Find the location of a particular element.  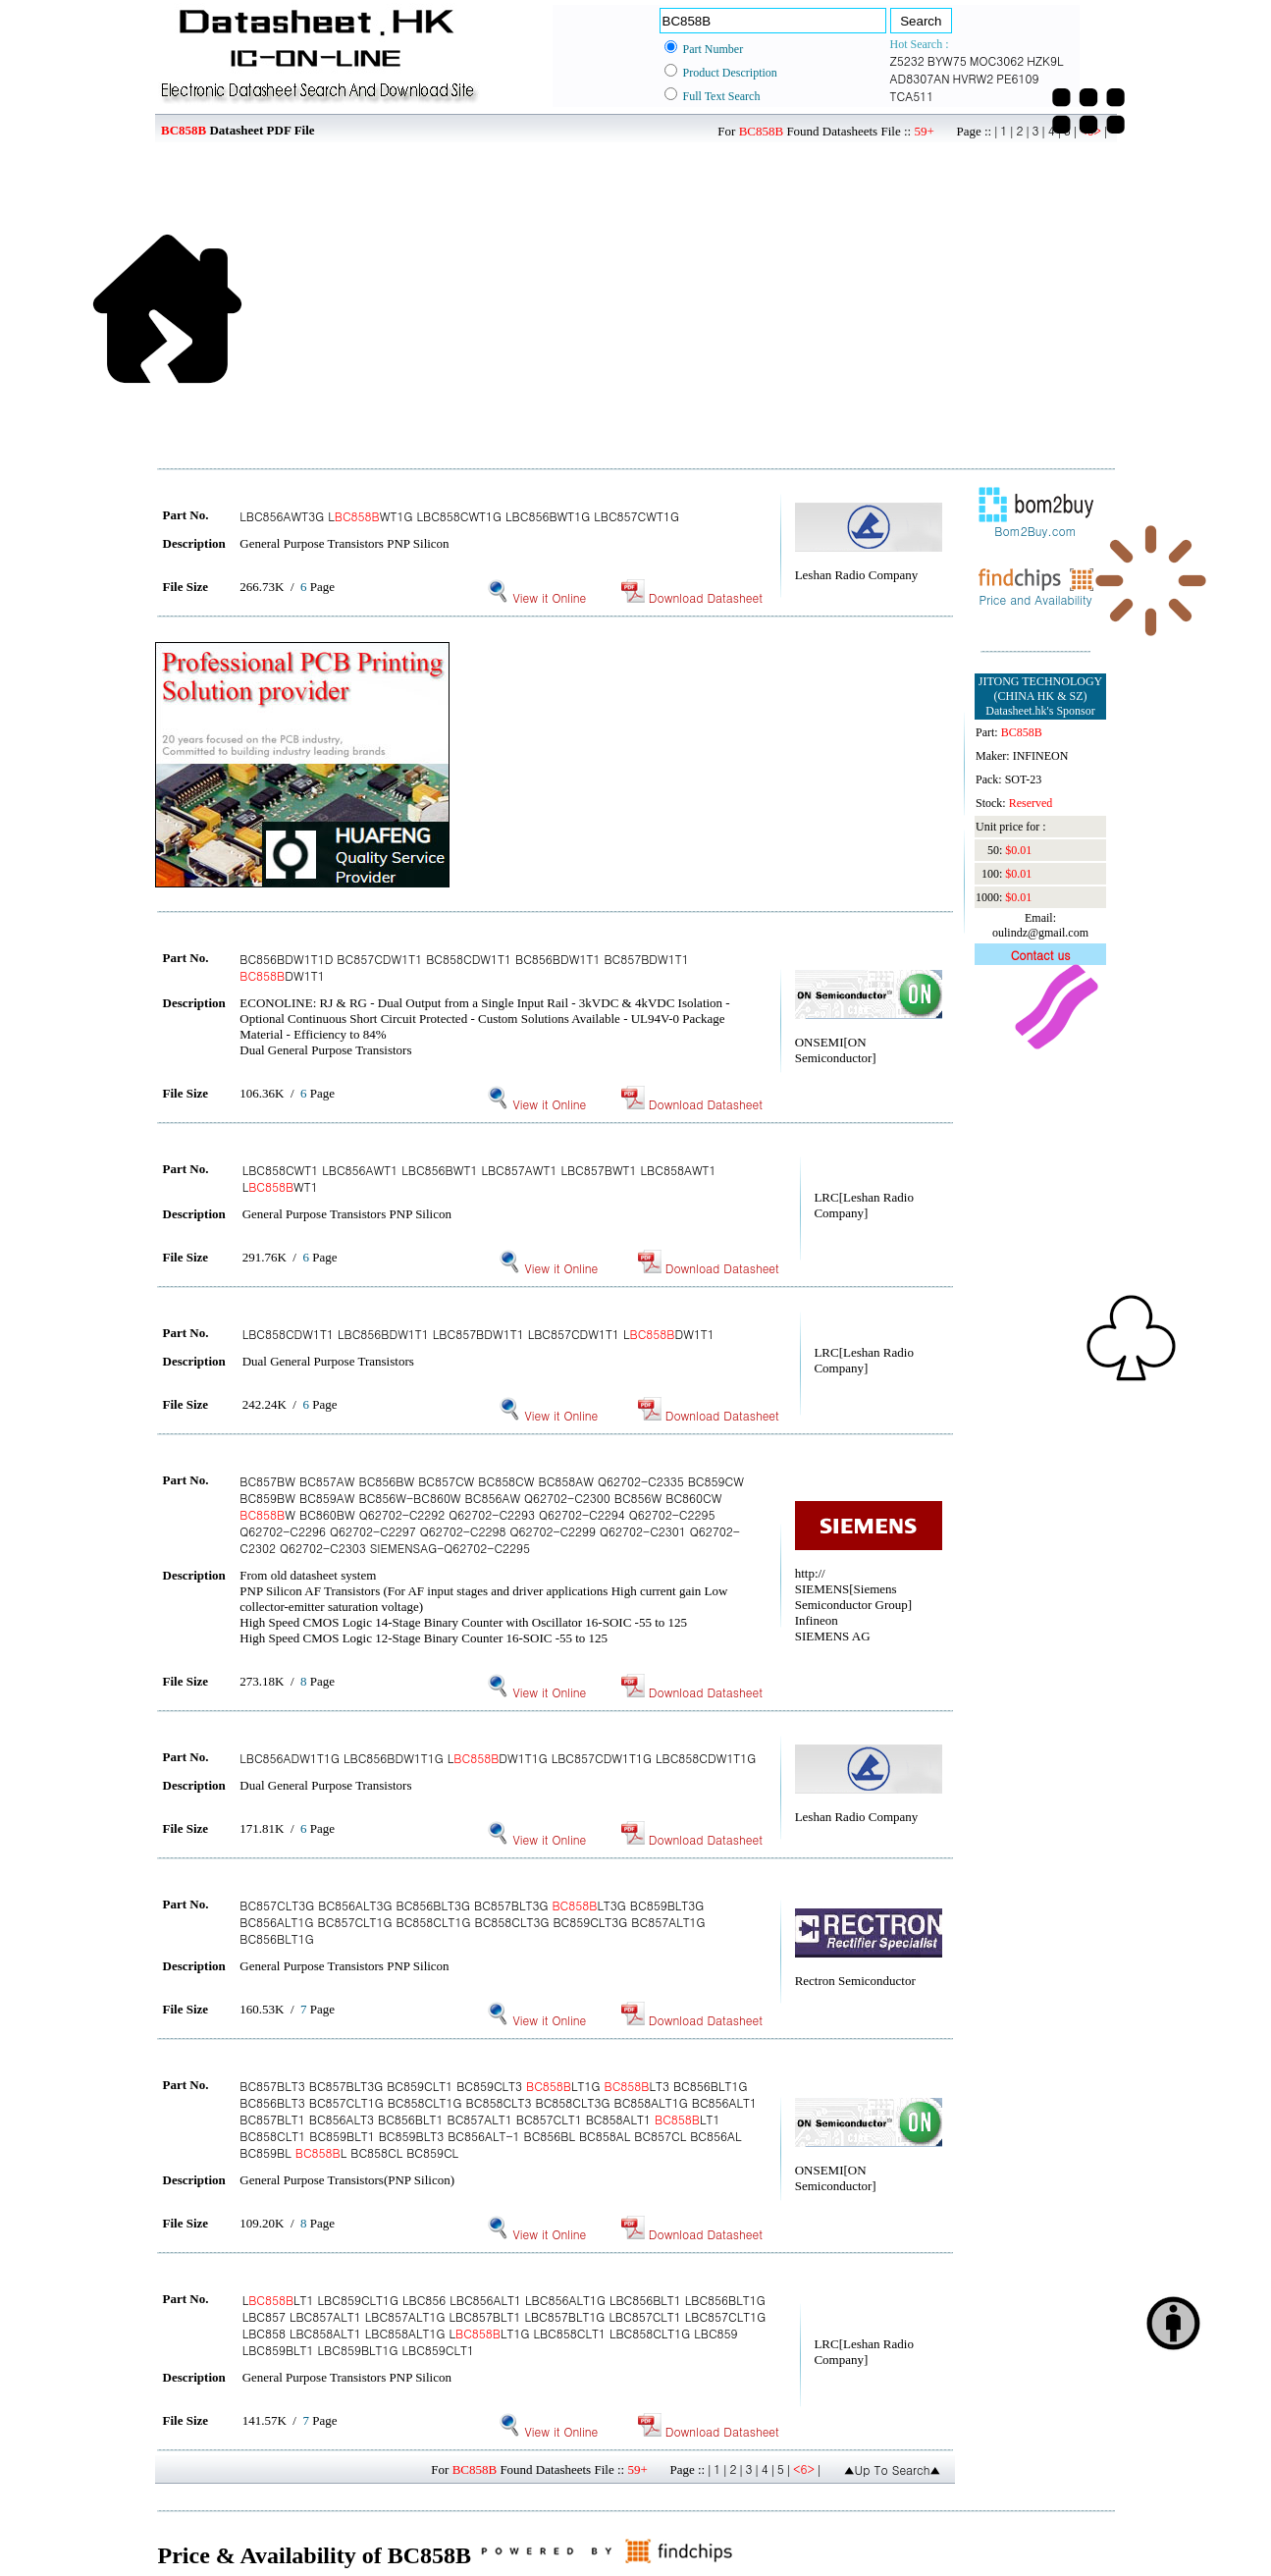

indicates content is loading is located at coordinates (1150, 580).